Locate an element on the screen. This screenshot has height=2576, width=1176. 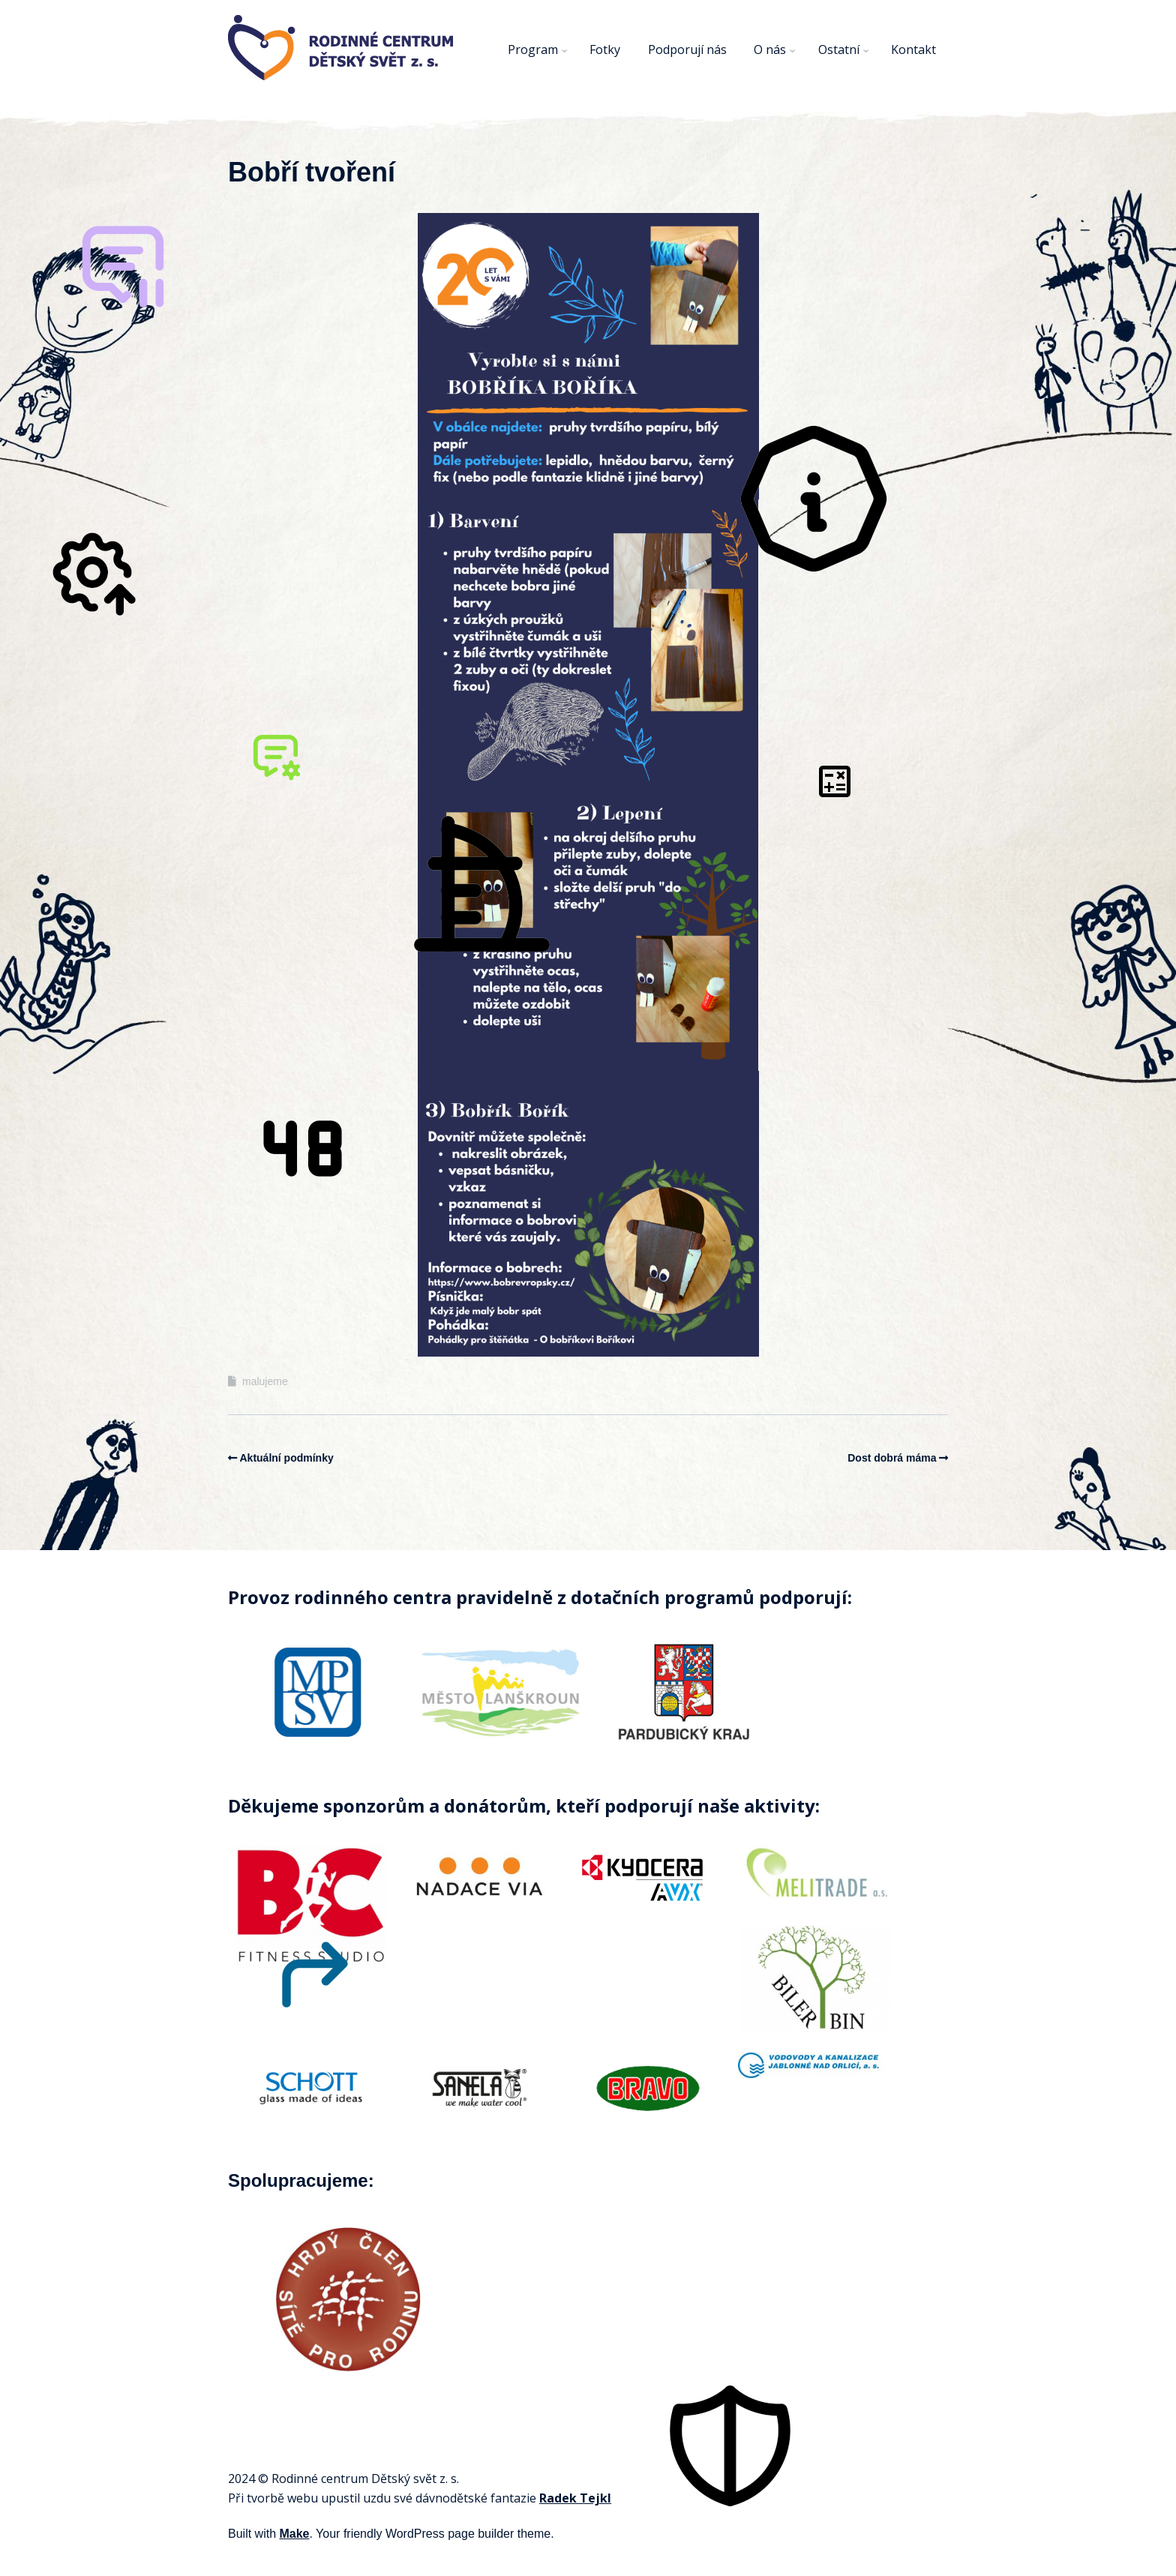
view landmark or tourist attraction is located at coordinates (482, 883).